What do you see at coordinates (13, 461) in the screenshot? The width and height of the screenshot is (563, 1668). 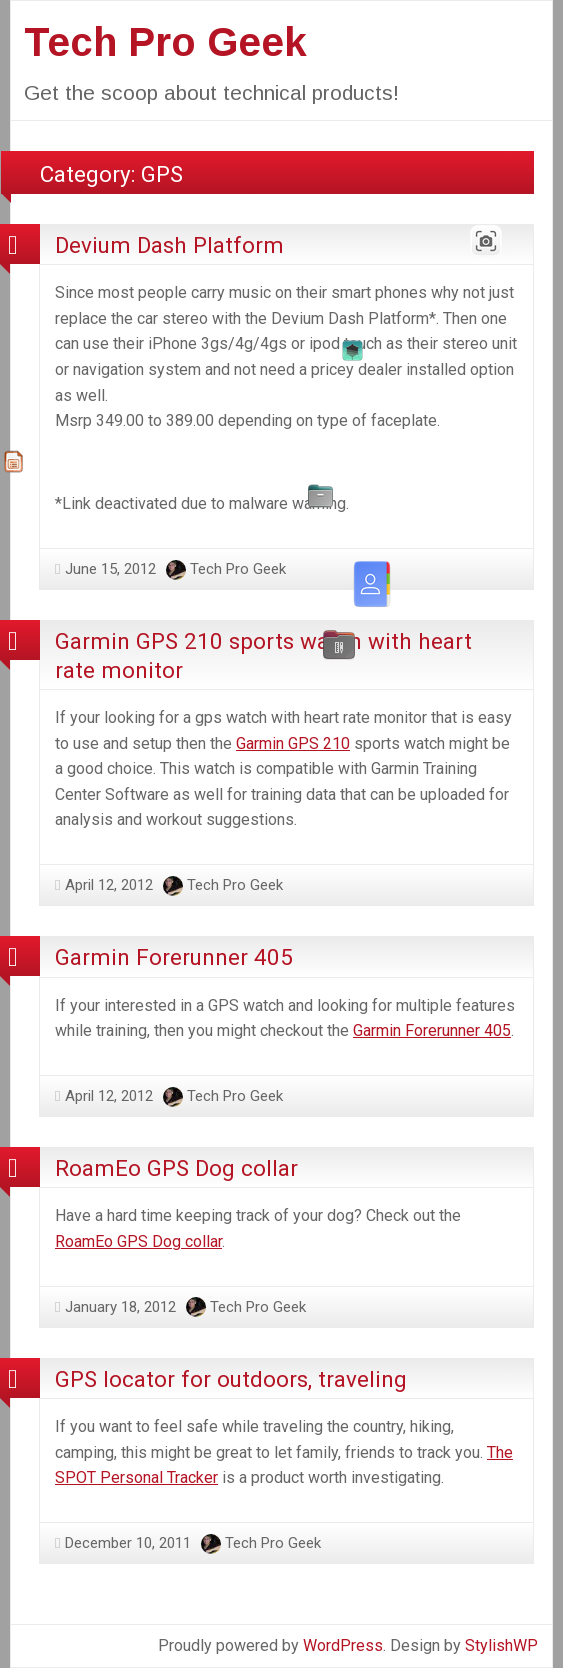 I see `libreoffice impress presentation file` at bounding box center [13, 461].